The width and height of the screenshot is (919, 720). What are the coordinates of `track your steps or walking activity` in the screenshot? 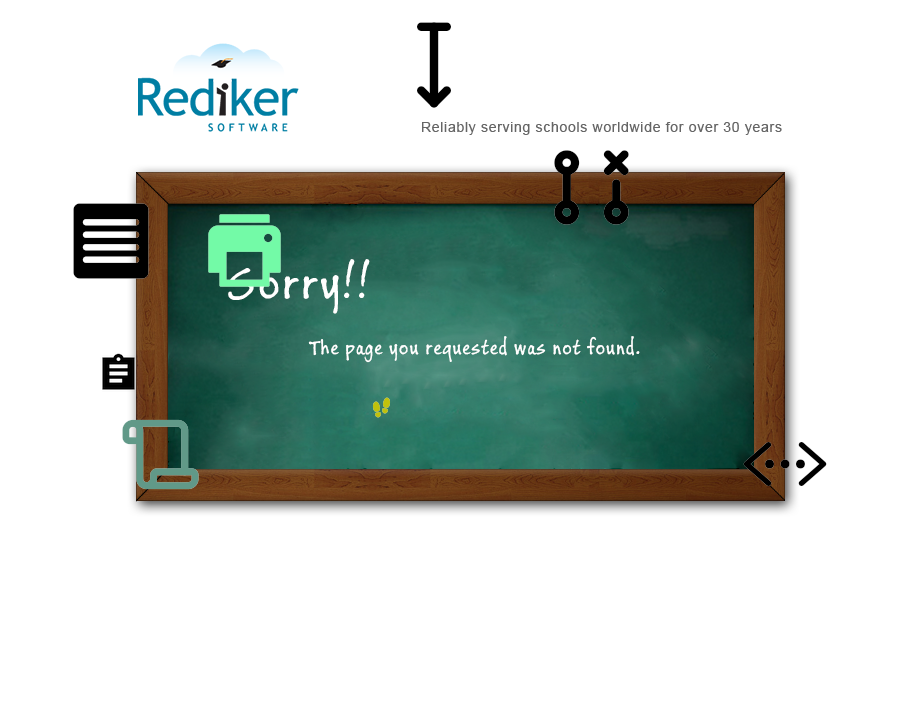 It's located at (381, 407).